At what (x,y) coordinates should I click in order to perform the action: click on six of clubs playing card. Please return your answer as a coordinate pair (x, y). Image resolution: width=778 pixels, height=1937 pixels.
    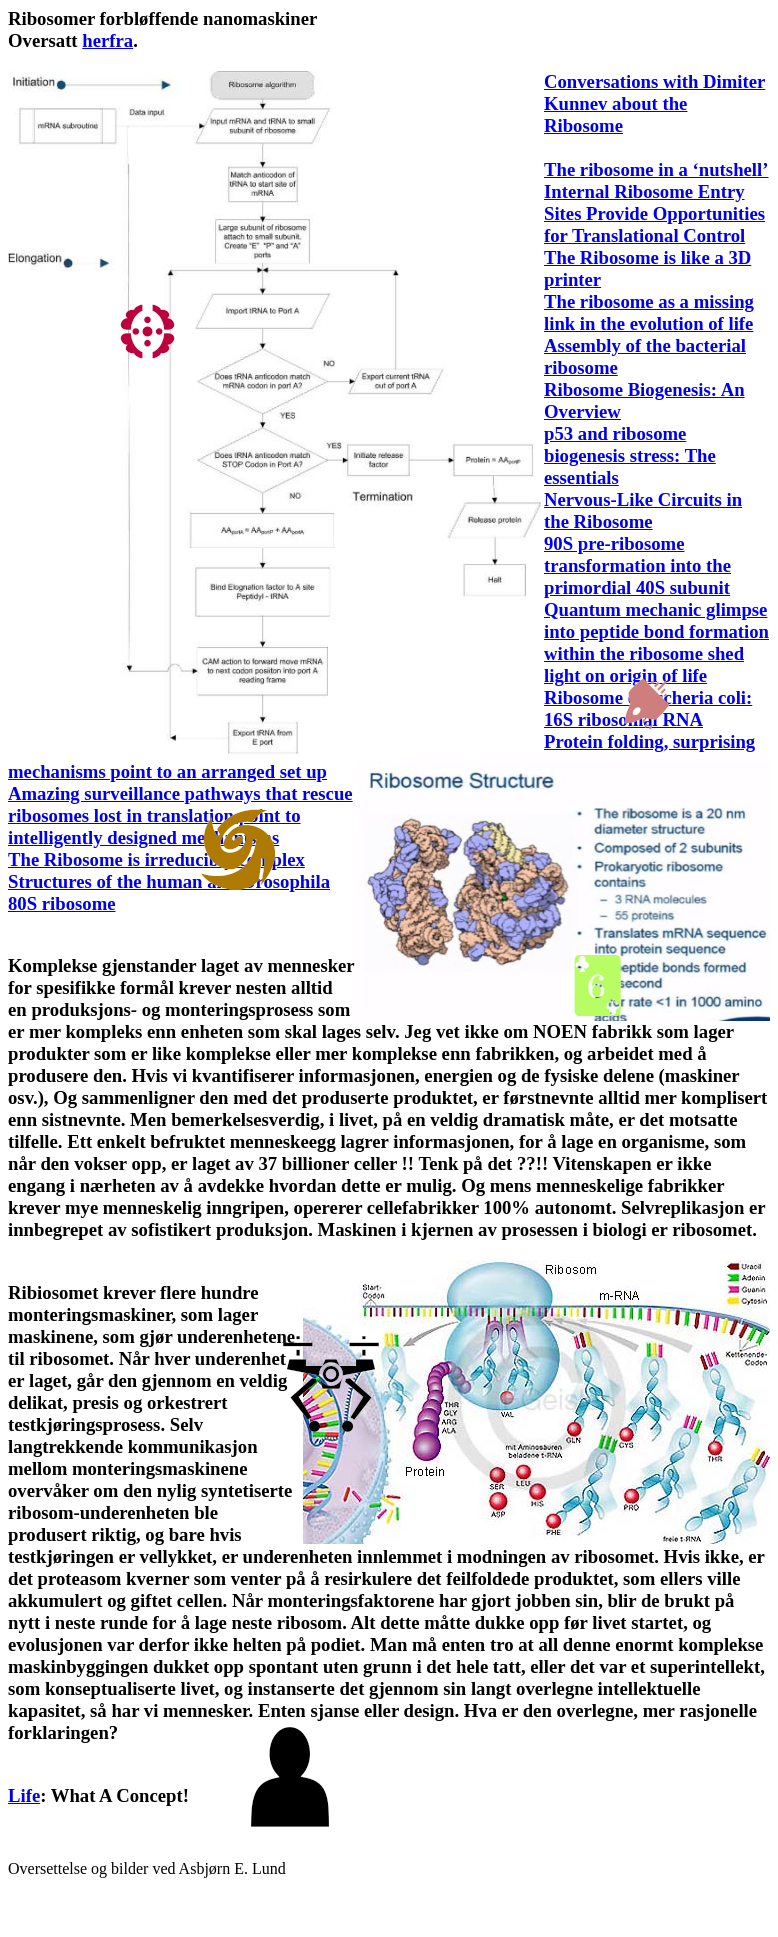
    Looking at the image, I should click on (597, 985).